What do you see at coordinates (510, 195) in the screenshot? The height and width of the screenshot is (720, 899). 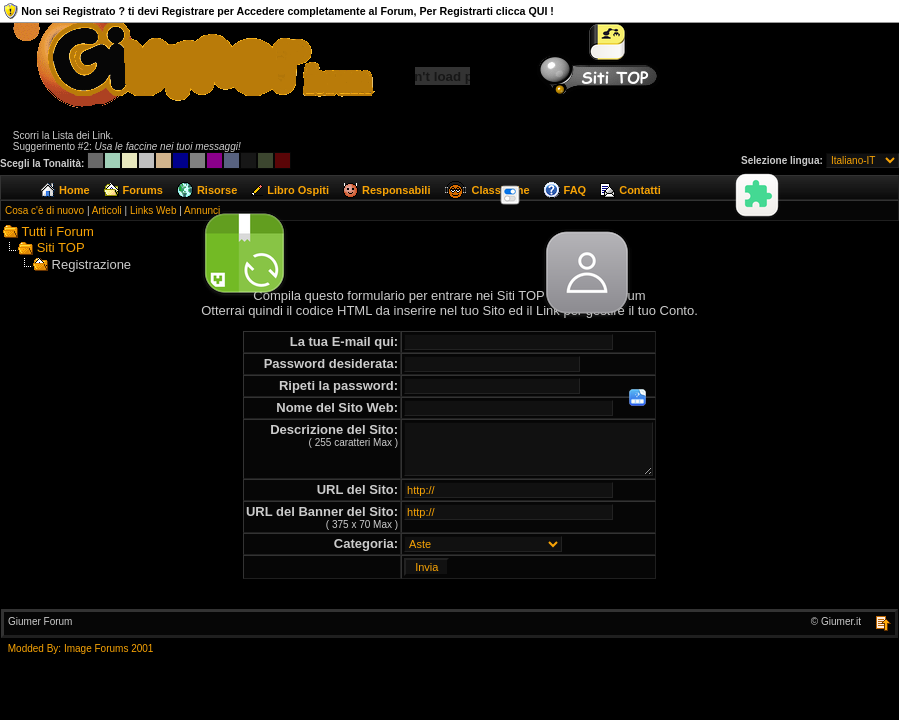 I see `open desktop preferences and settings` at bounding box center [510, 195].